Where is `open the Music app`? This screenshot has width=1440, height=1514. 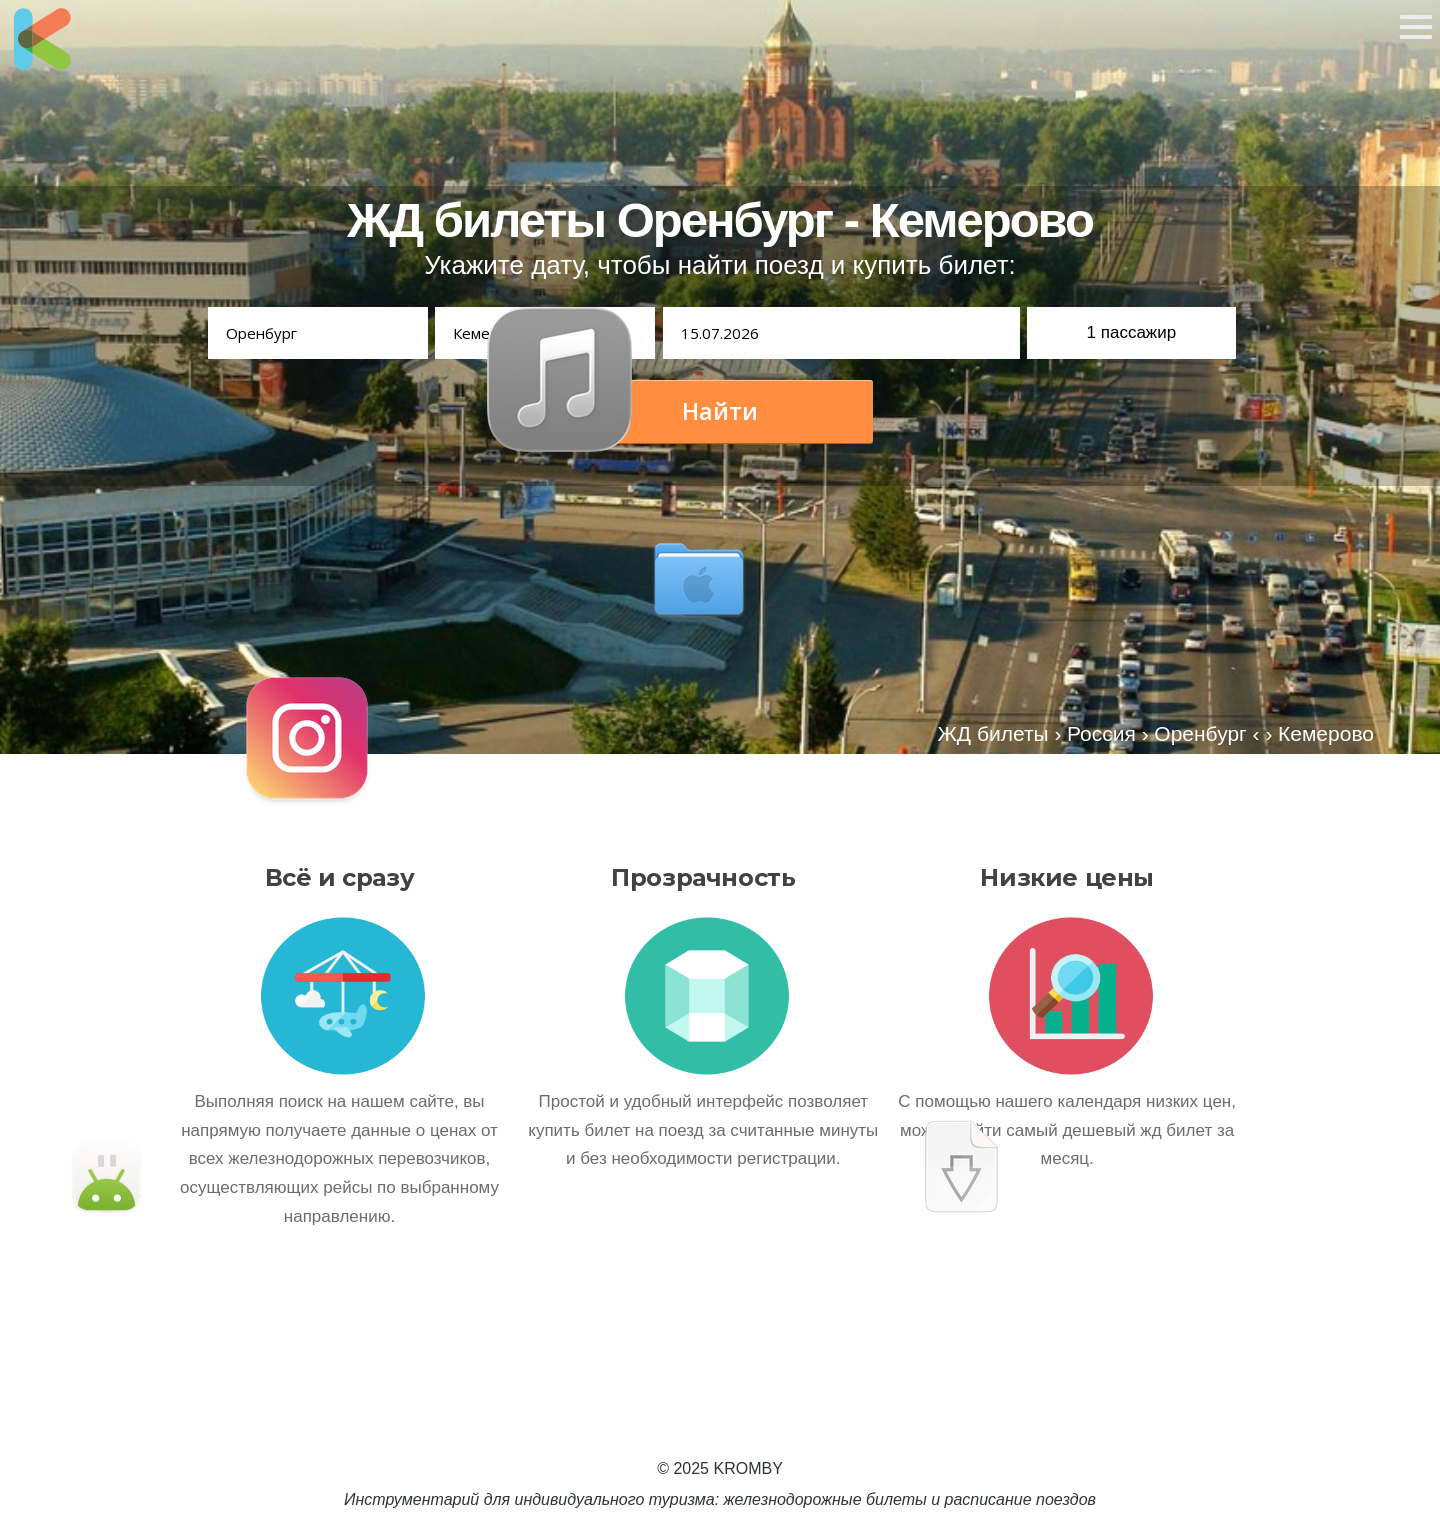
open the Music app is located at coordinates (559, 379).